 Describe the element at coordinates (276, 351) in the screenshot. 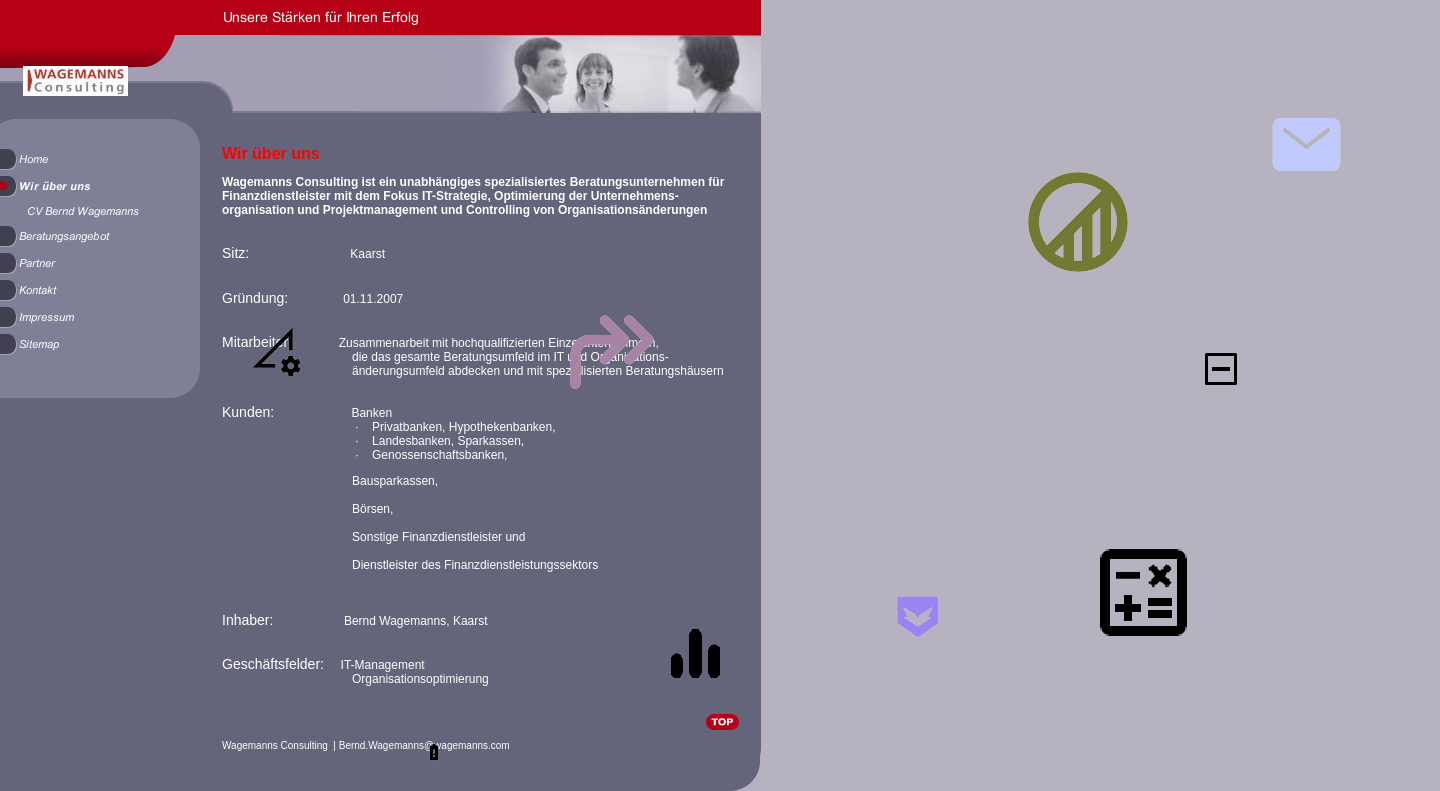

I see `configure data connection settings` at that location.